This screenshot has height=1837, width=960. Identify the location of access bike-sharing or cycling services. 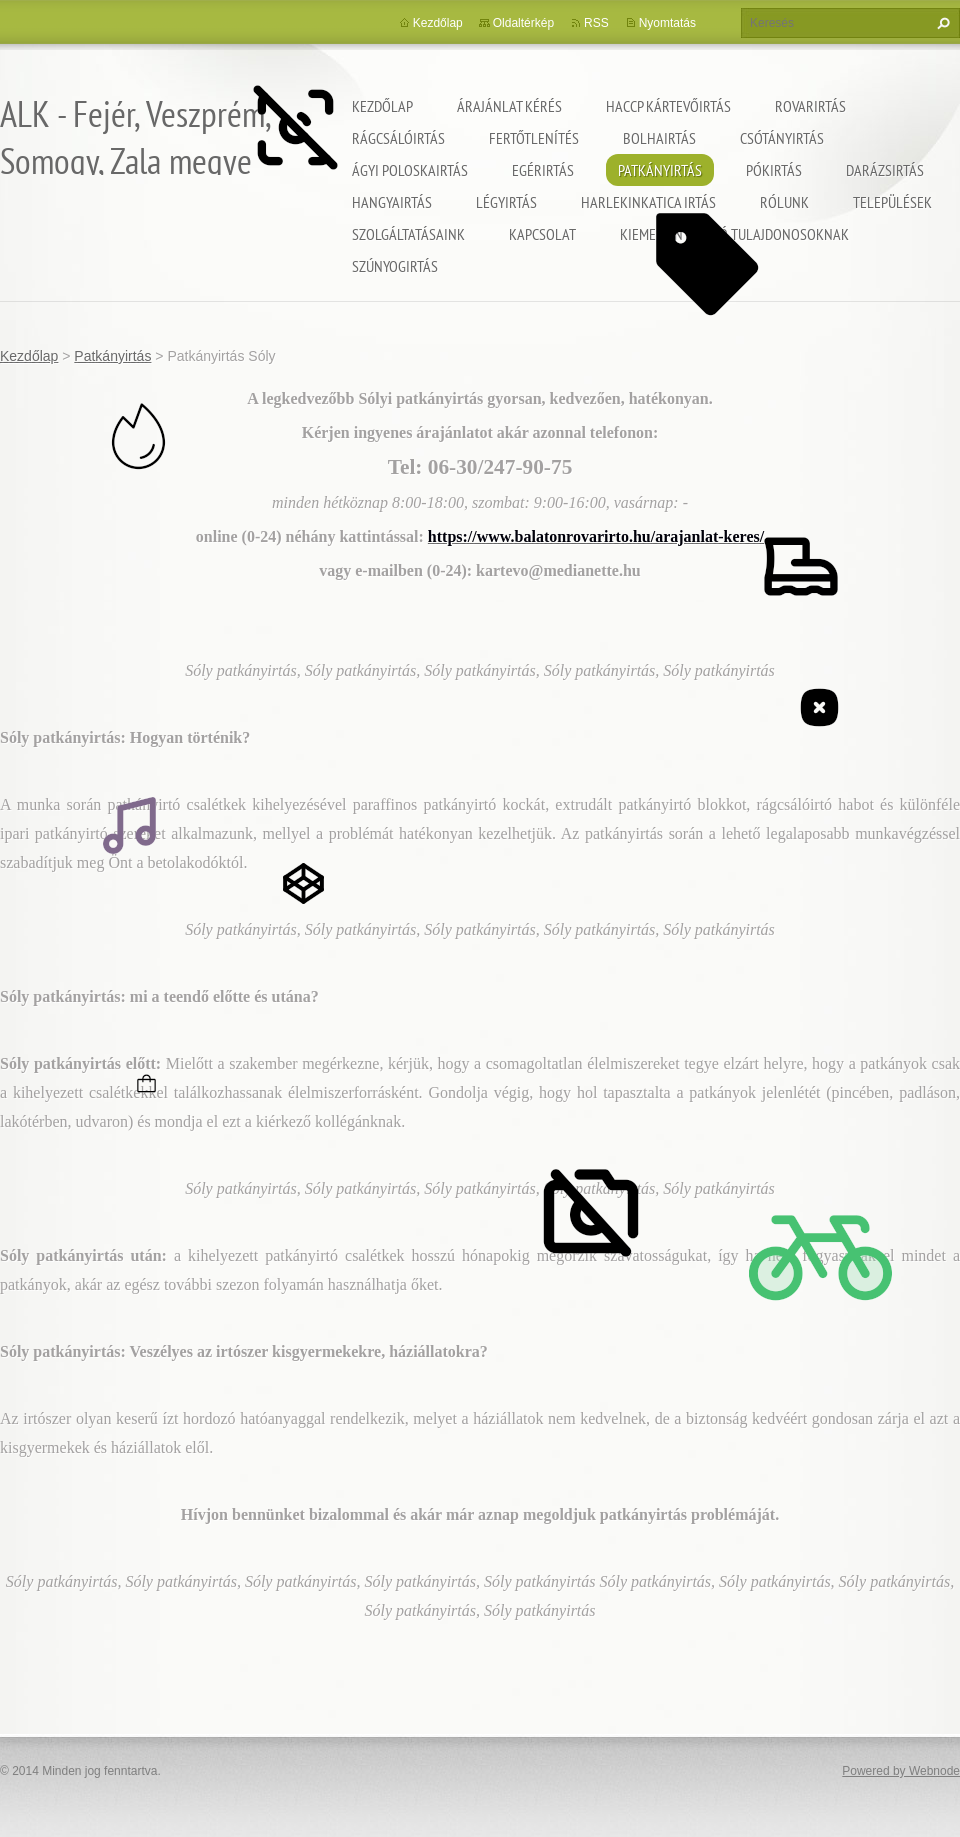
(820, 1255).